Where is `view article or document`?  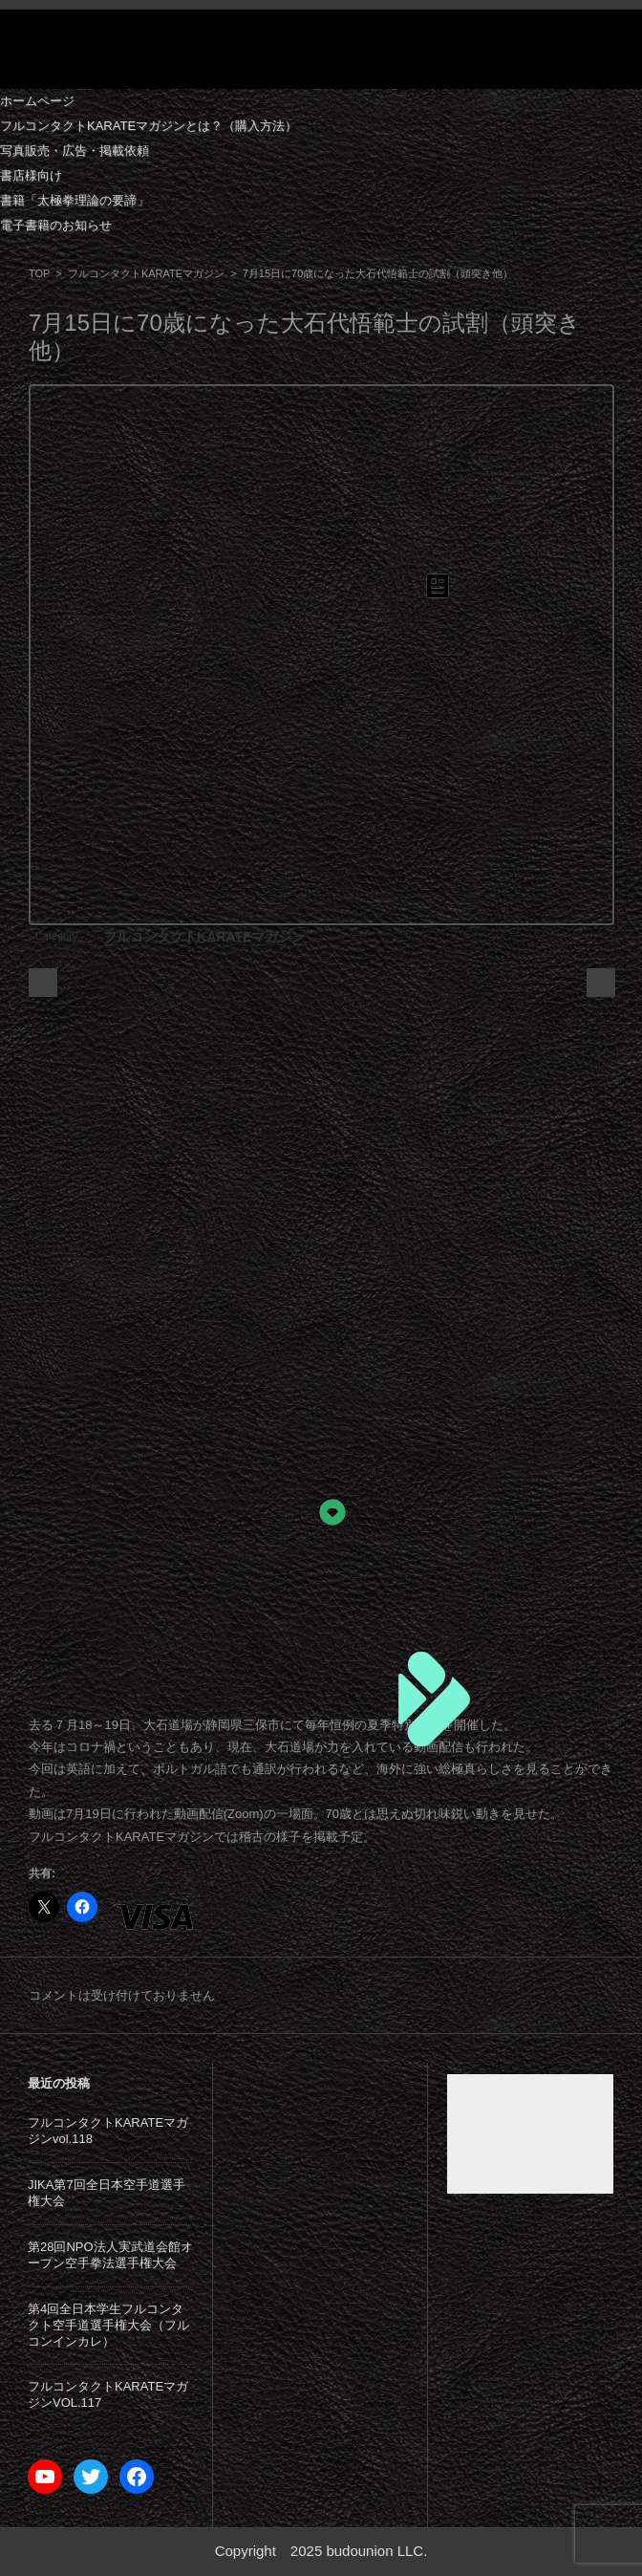
view article or document is located at coordinates (438, 586).